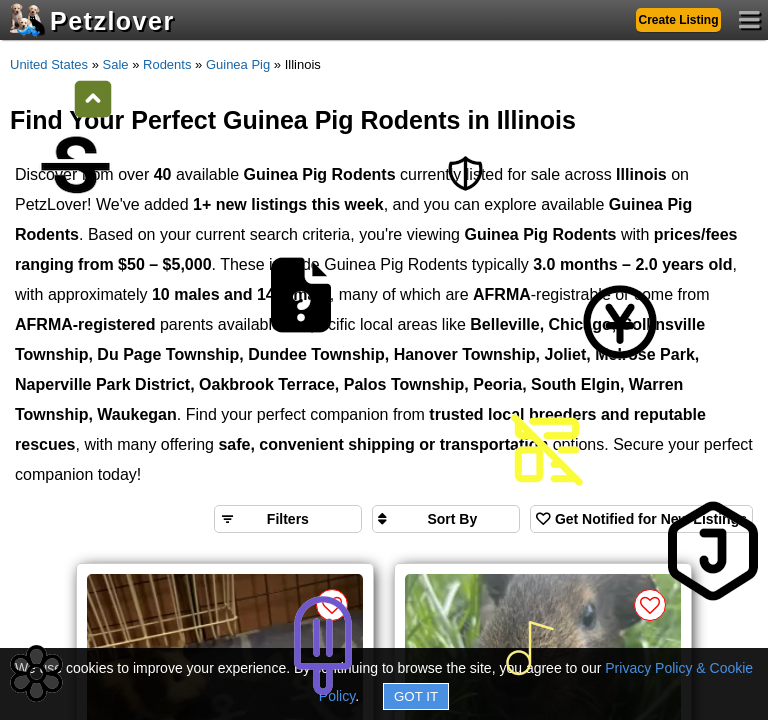  Describe the element at coordinates (465, 173) in the screenshot. I see `indicates partial security or protection status` at that location.